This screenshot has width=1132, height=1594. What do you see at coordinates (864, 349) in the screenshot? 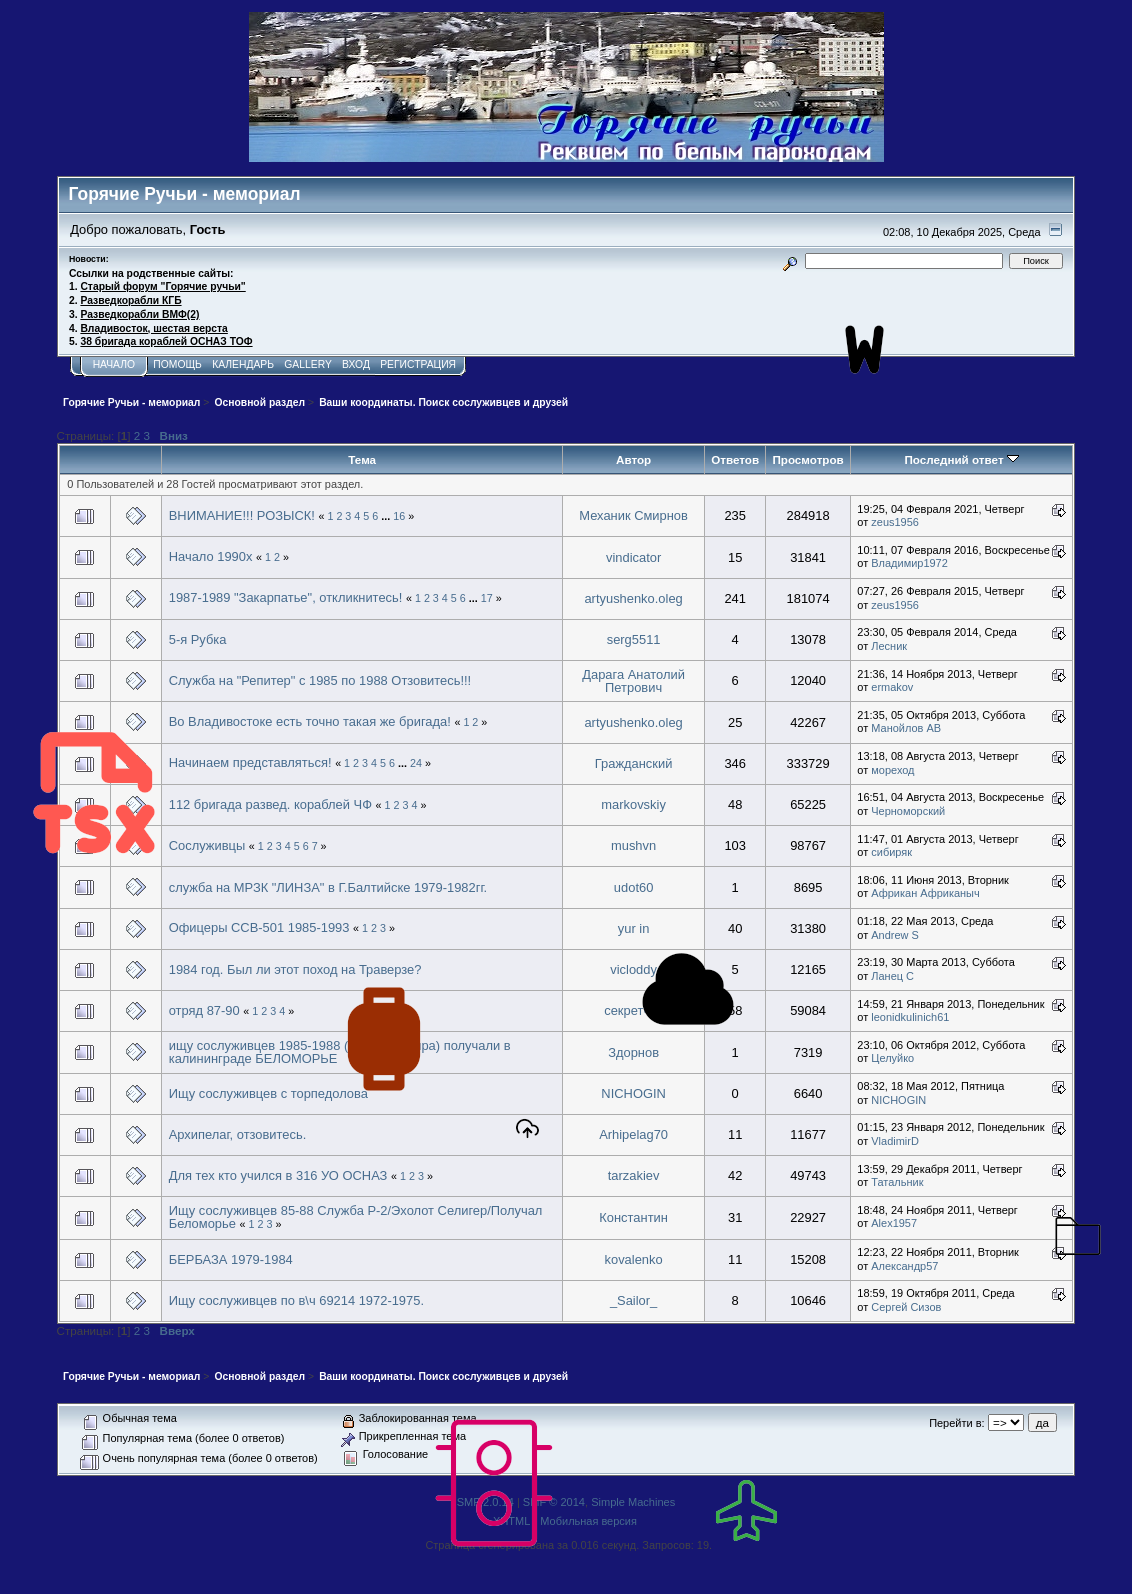
I see `indicates a word or text-related feature` at bounding box center [864, 349].